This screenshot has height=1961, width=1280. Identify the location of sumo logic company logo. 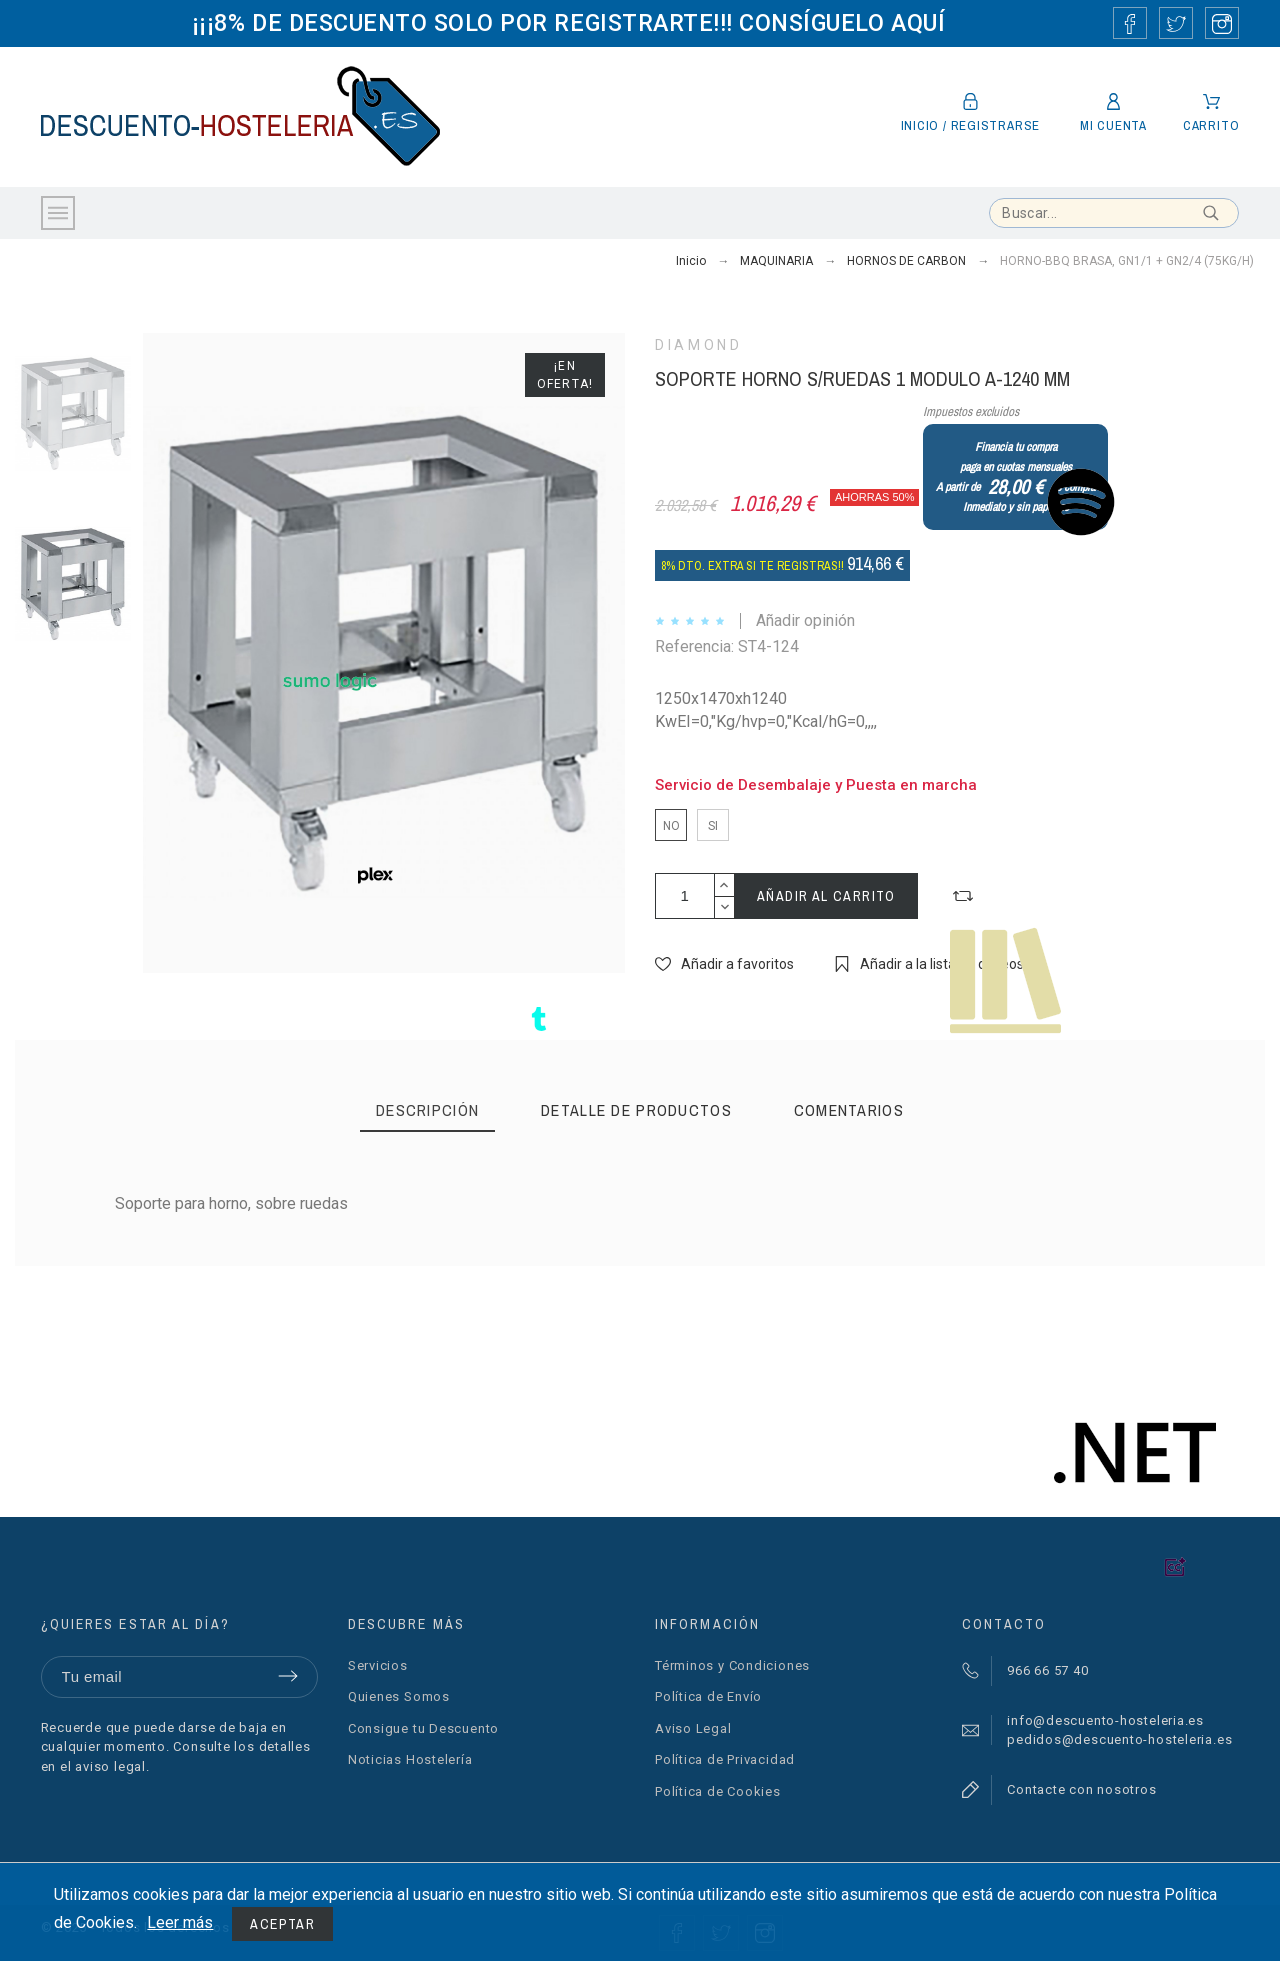
(330, 682).